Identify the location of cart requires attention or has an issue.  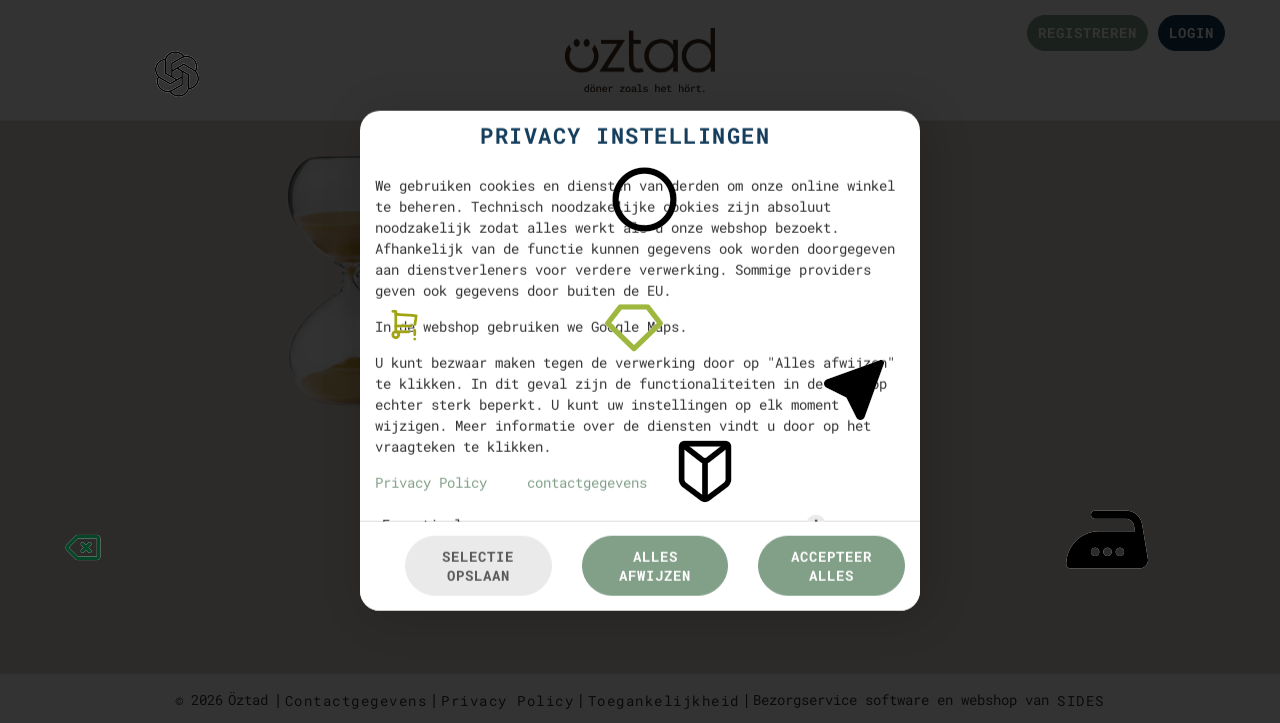
(404, 324).